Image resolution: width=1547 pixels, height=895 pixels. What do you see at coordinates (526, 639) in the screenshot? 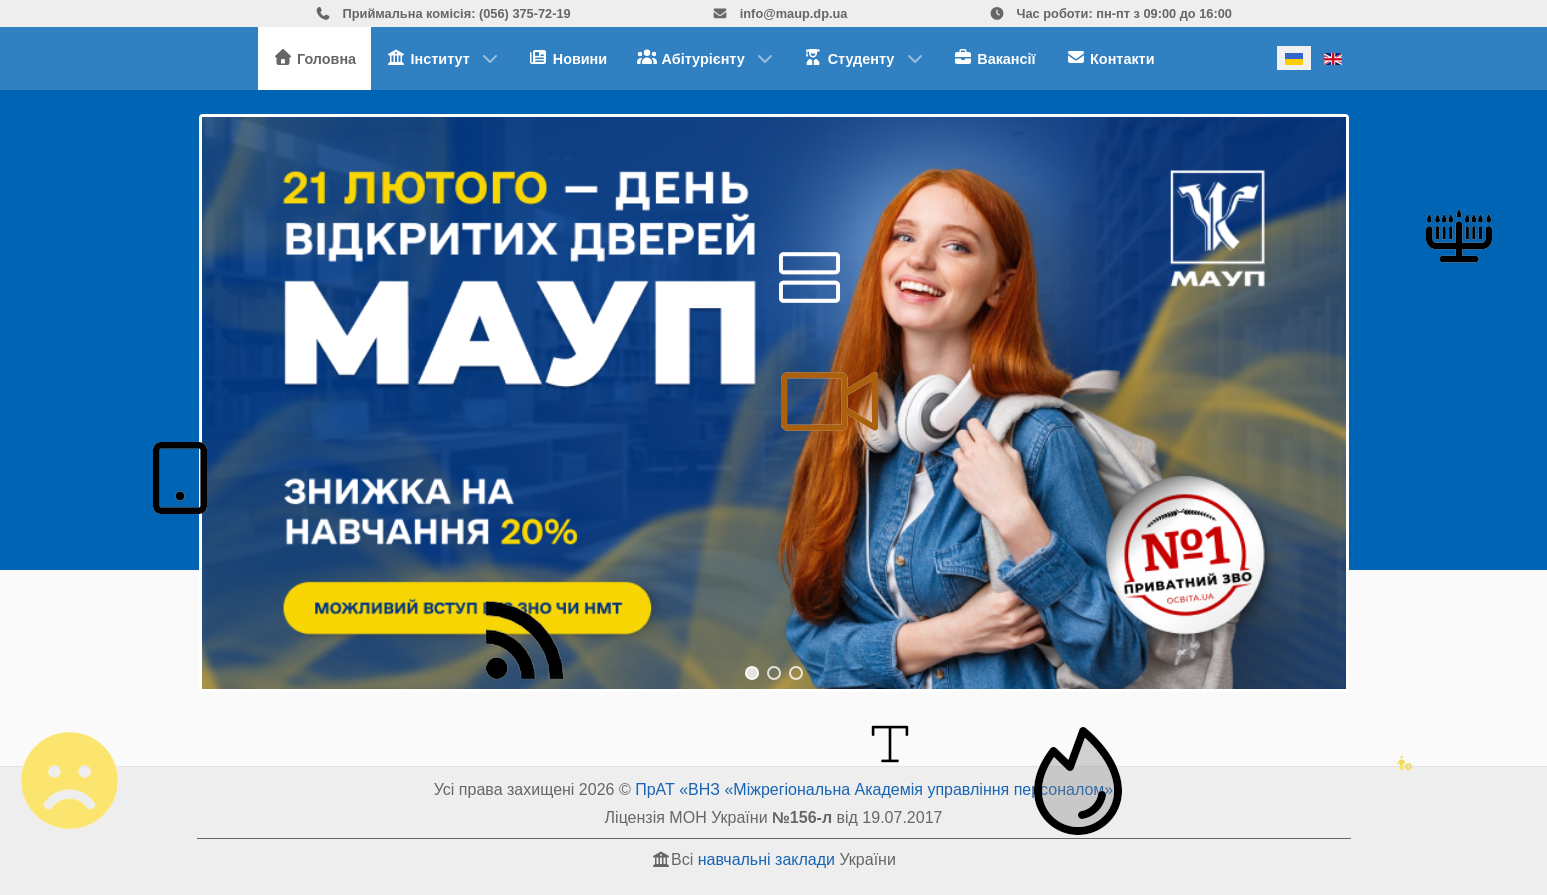
I see `subscribe to RSS feed` at bounding box center [526, 639].